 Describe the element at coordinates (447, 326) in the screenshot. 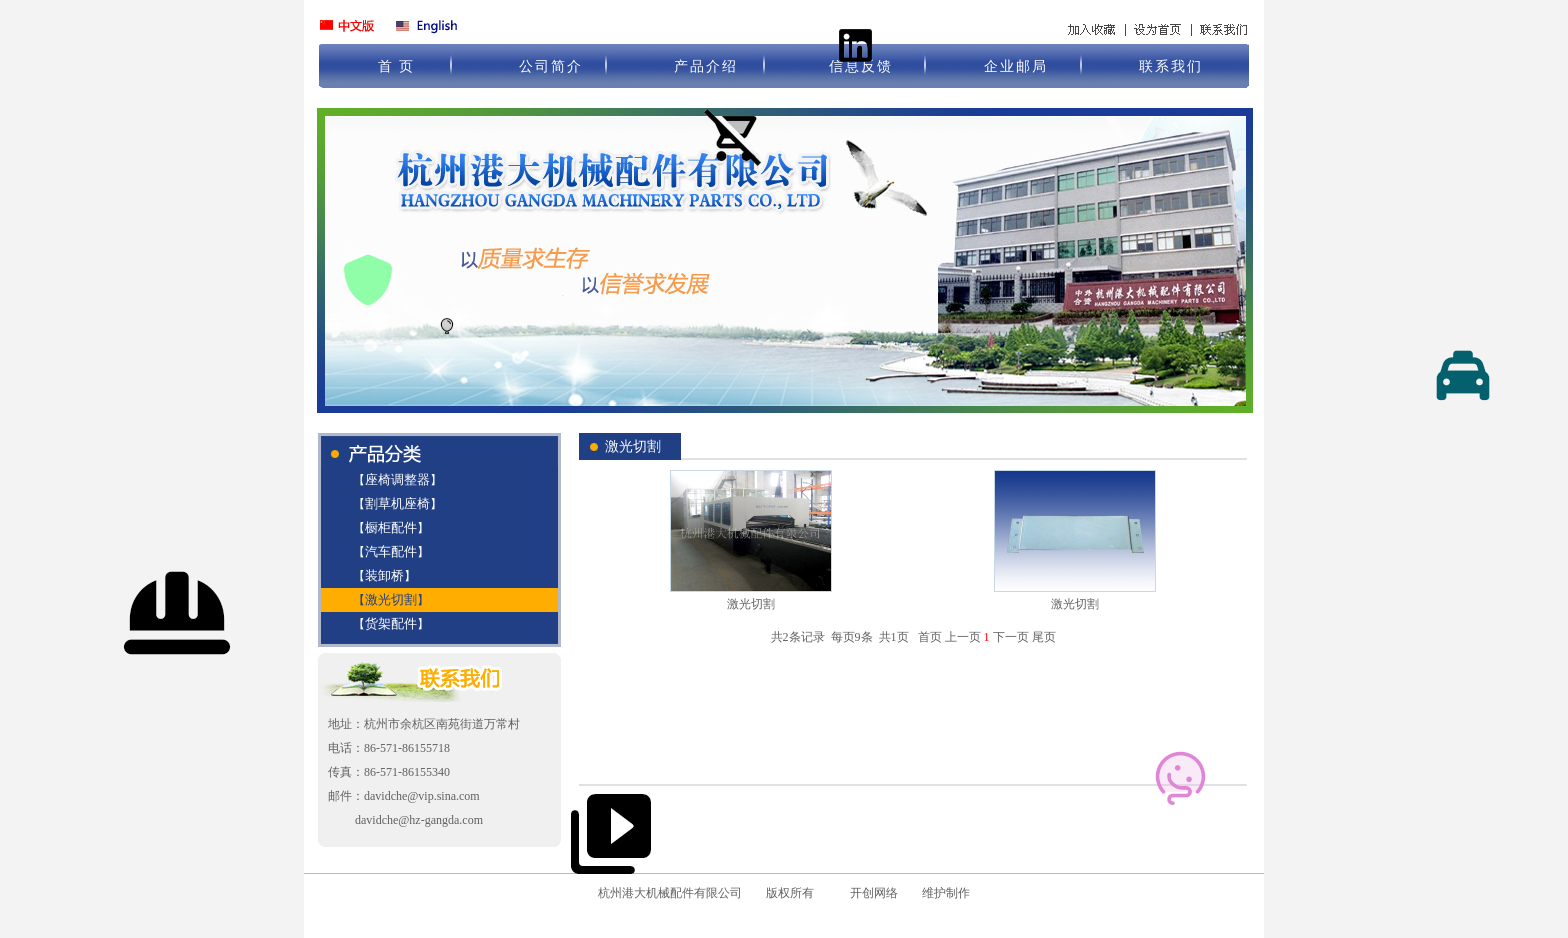

I see `celebration or party event indicator` at that location.